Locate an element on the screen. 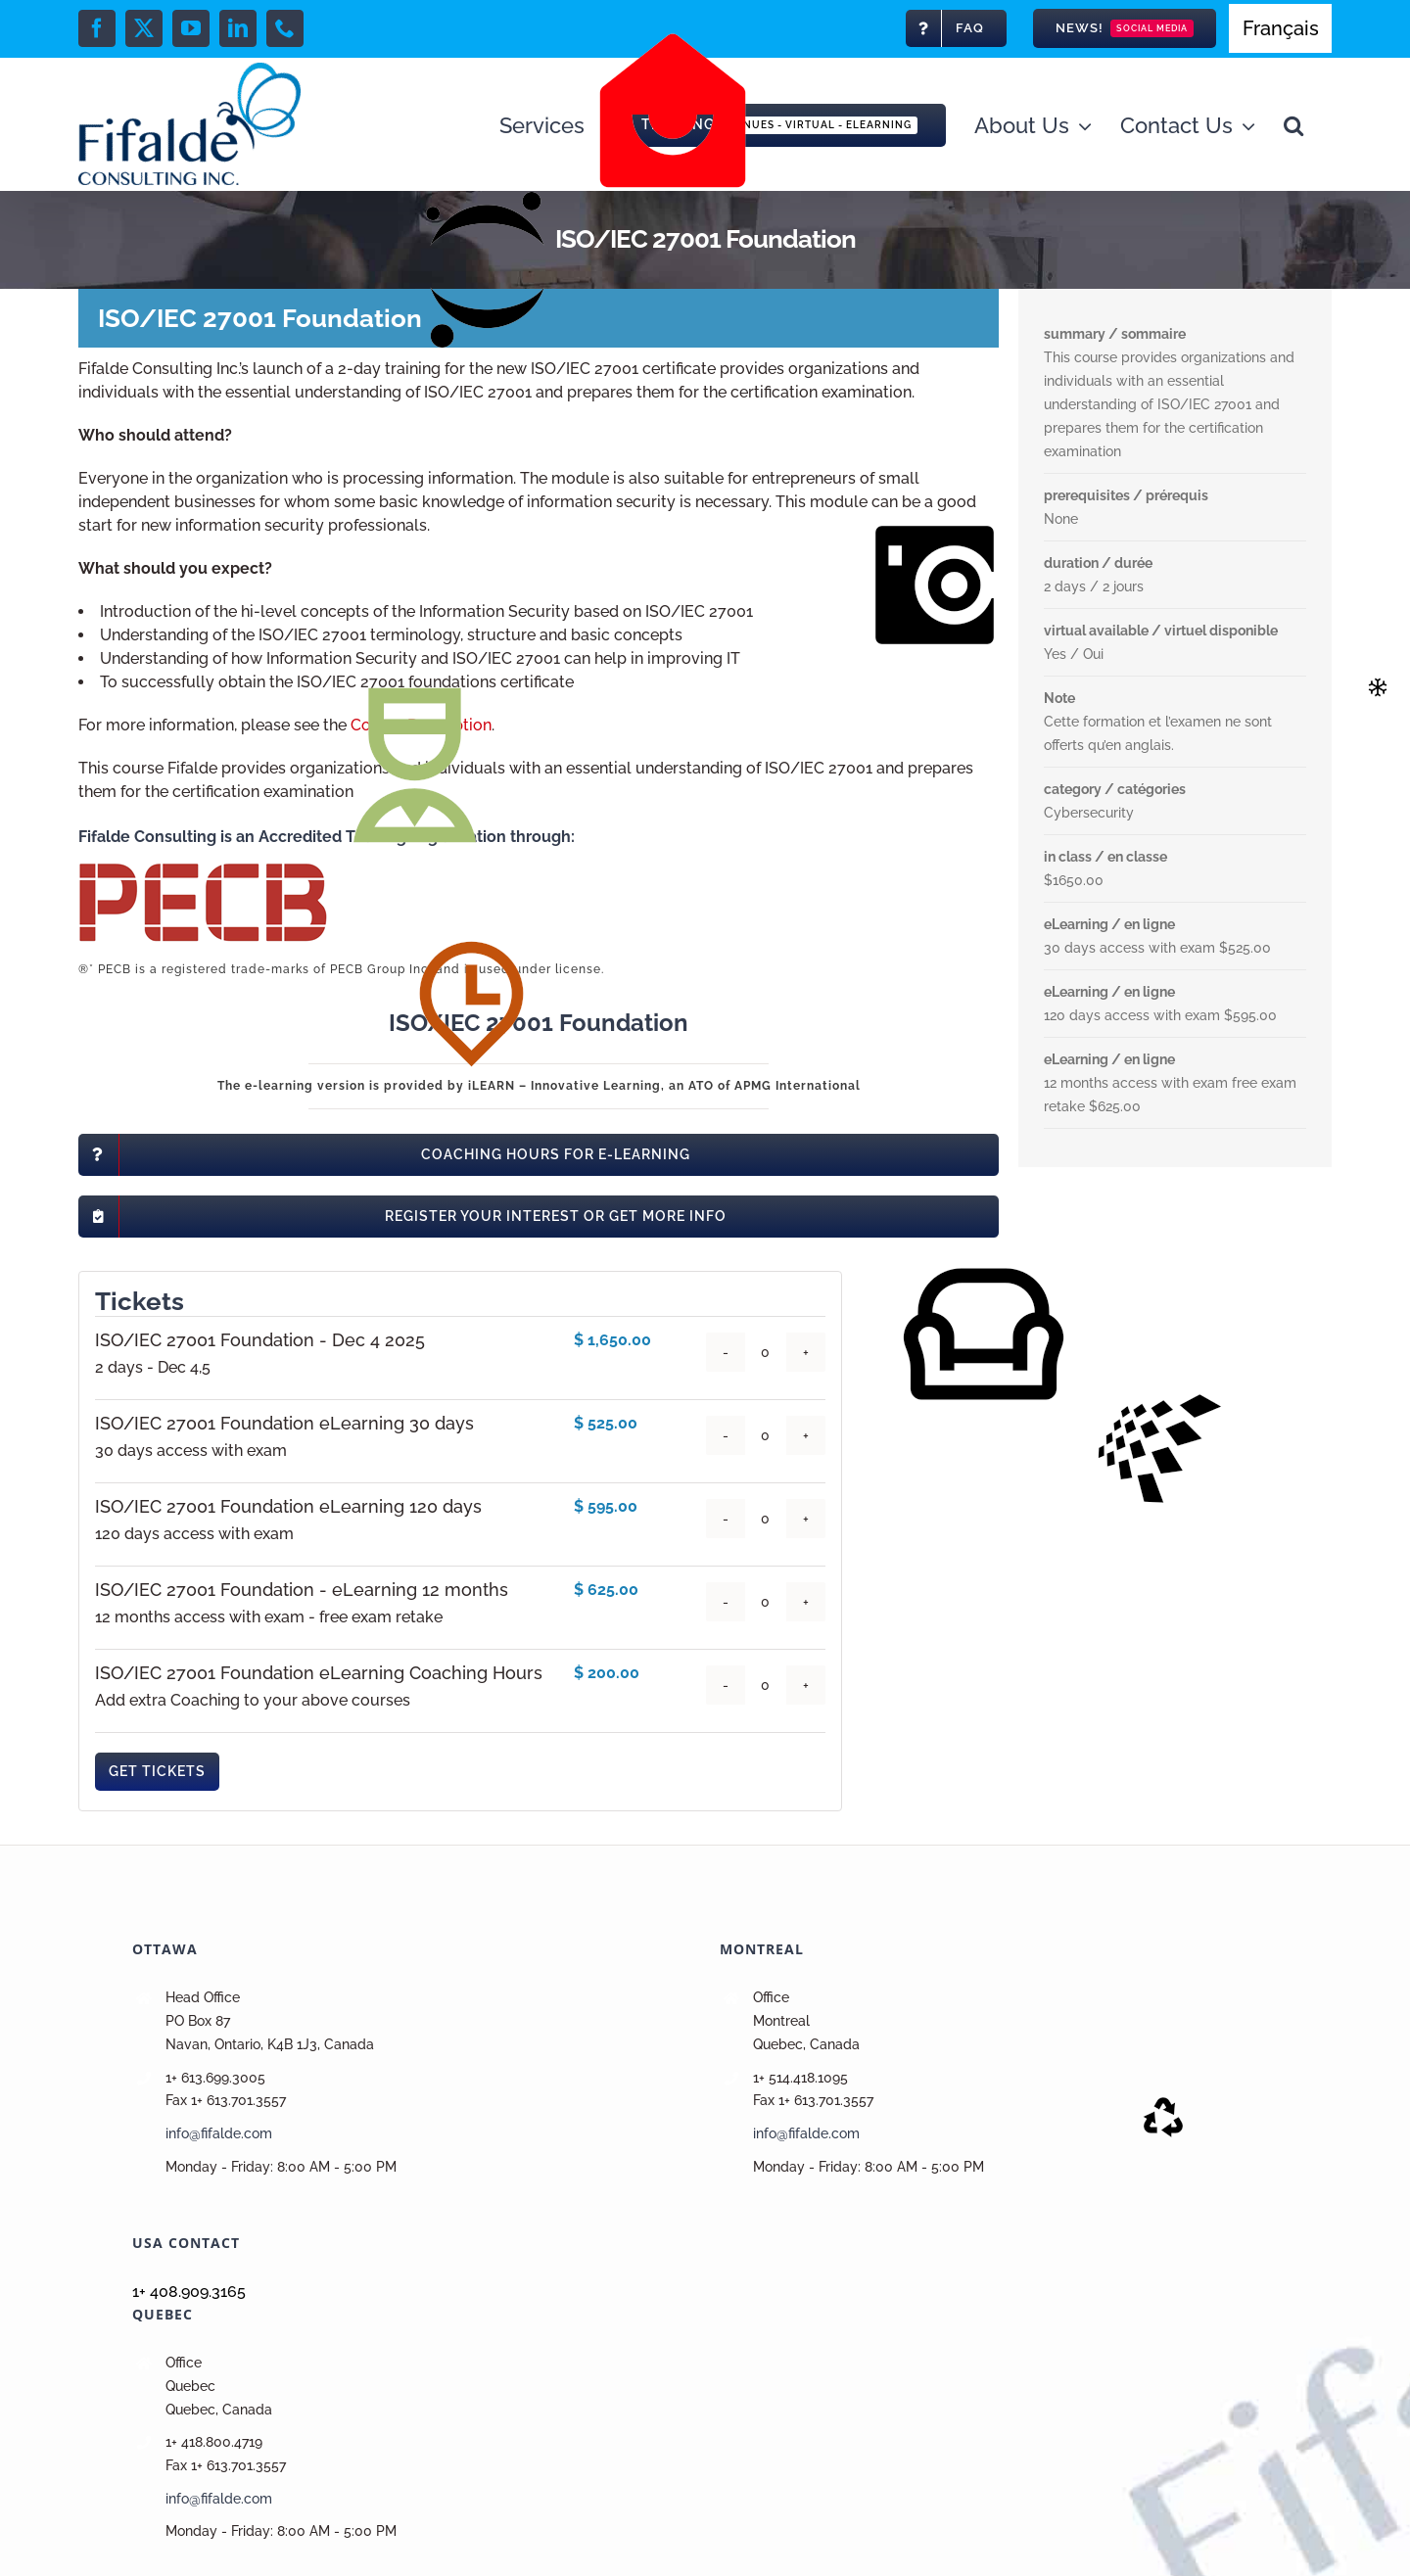 The width and height of the screenshot is (1410, 2576). view location history is located at coordinates (471, 999).